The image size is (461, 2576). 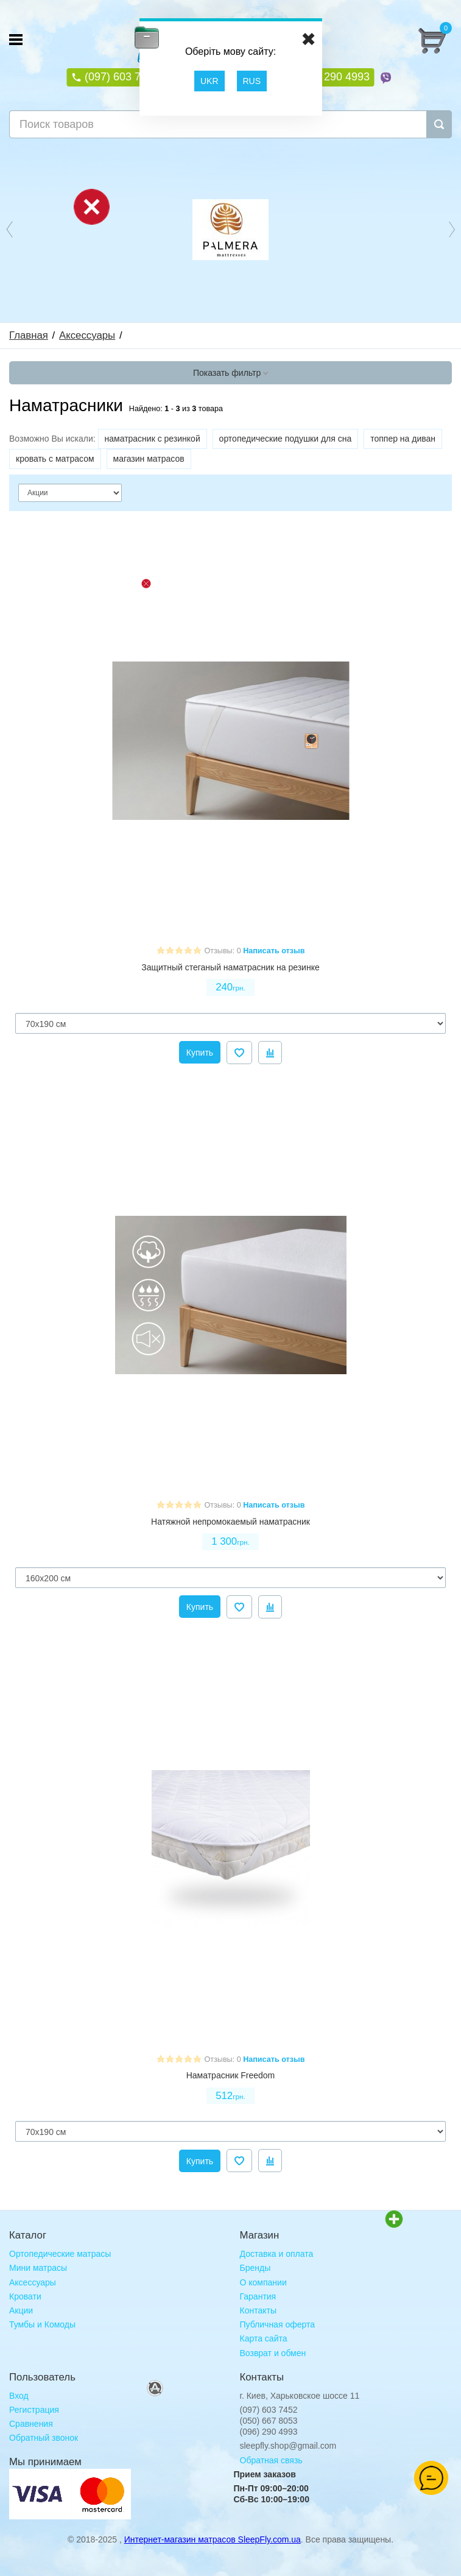 What do you see at coordinates (146, 584) in the screenshot?
I see `indicates a sync error with a shared file or folder` at bounding box center [146, 584].